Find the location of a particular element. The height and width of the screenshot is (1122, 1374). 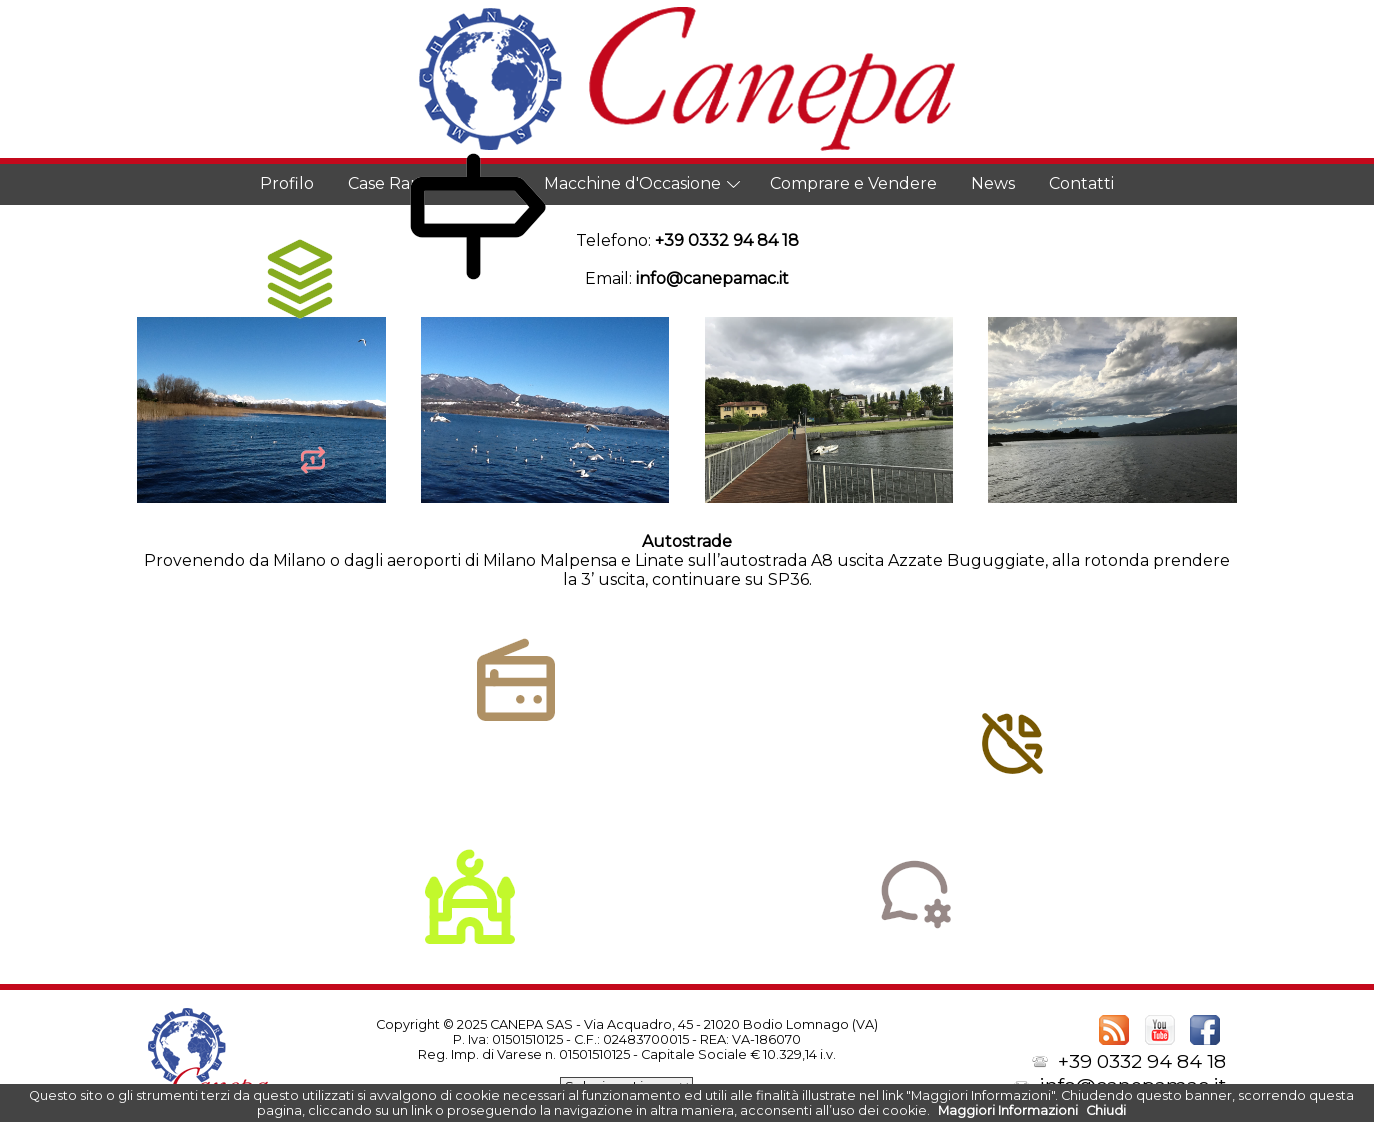

open radio or audio streaming app is located at coordinates (516, 682).